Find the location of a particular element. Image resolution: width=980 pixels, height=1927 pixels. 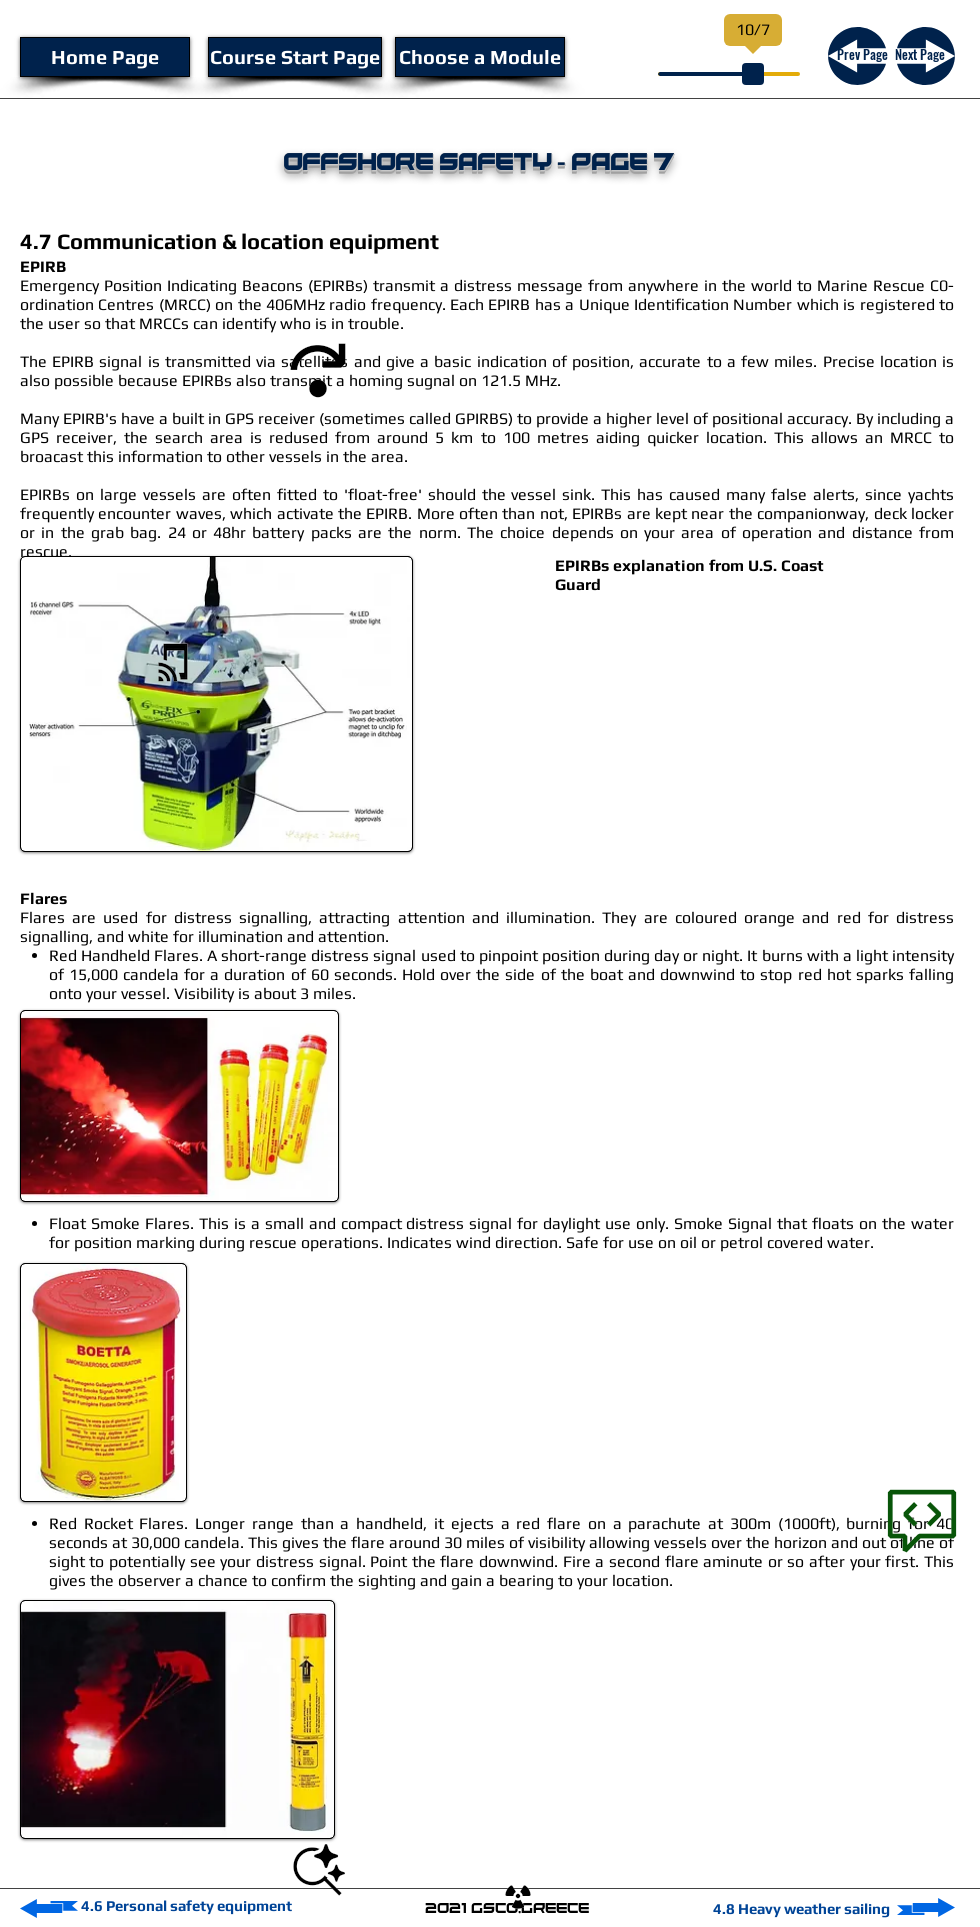

indicates radioactive or hazardous material warning is located at coordinates (518, 1896).